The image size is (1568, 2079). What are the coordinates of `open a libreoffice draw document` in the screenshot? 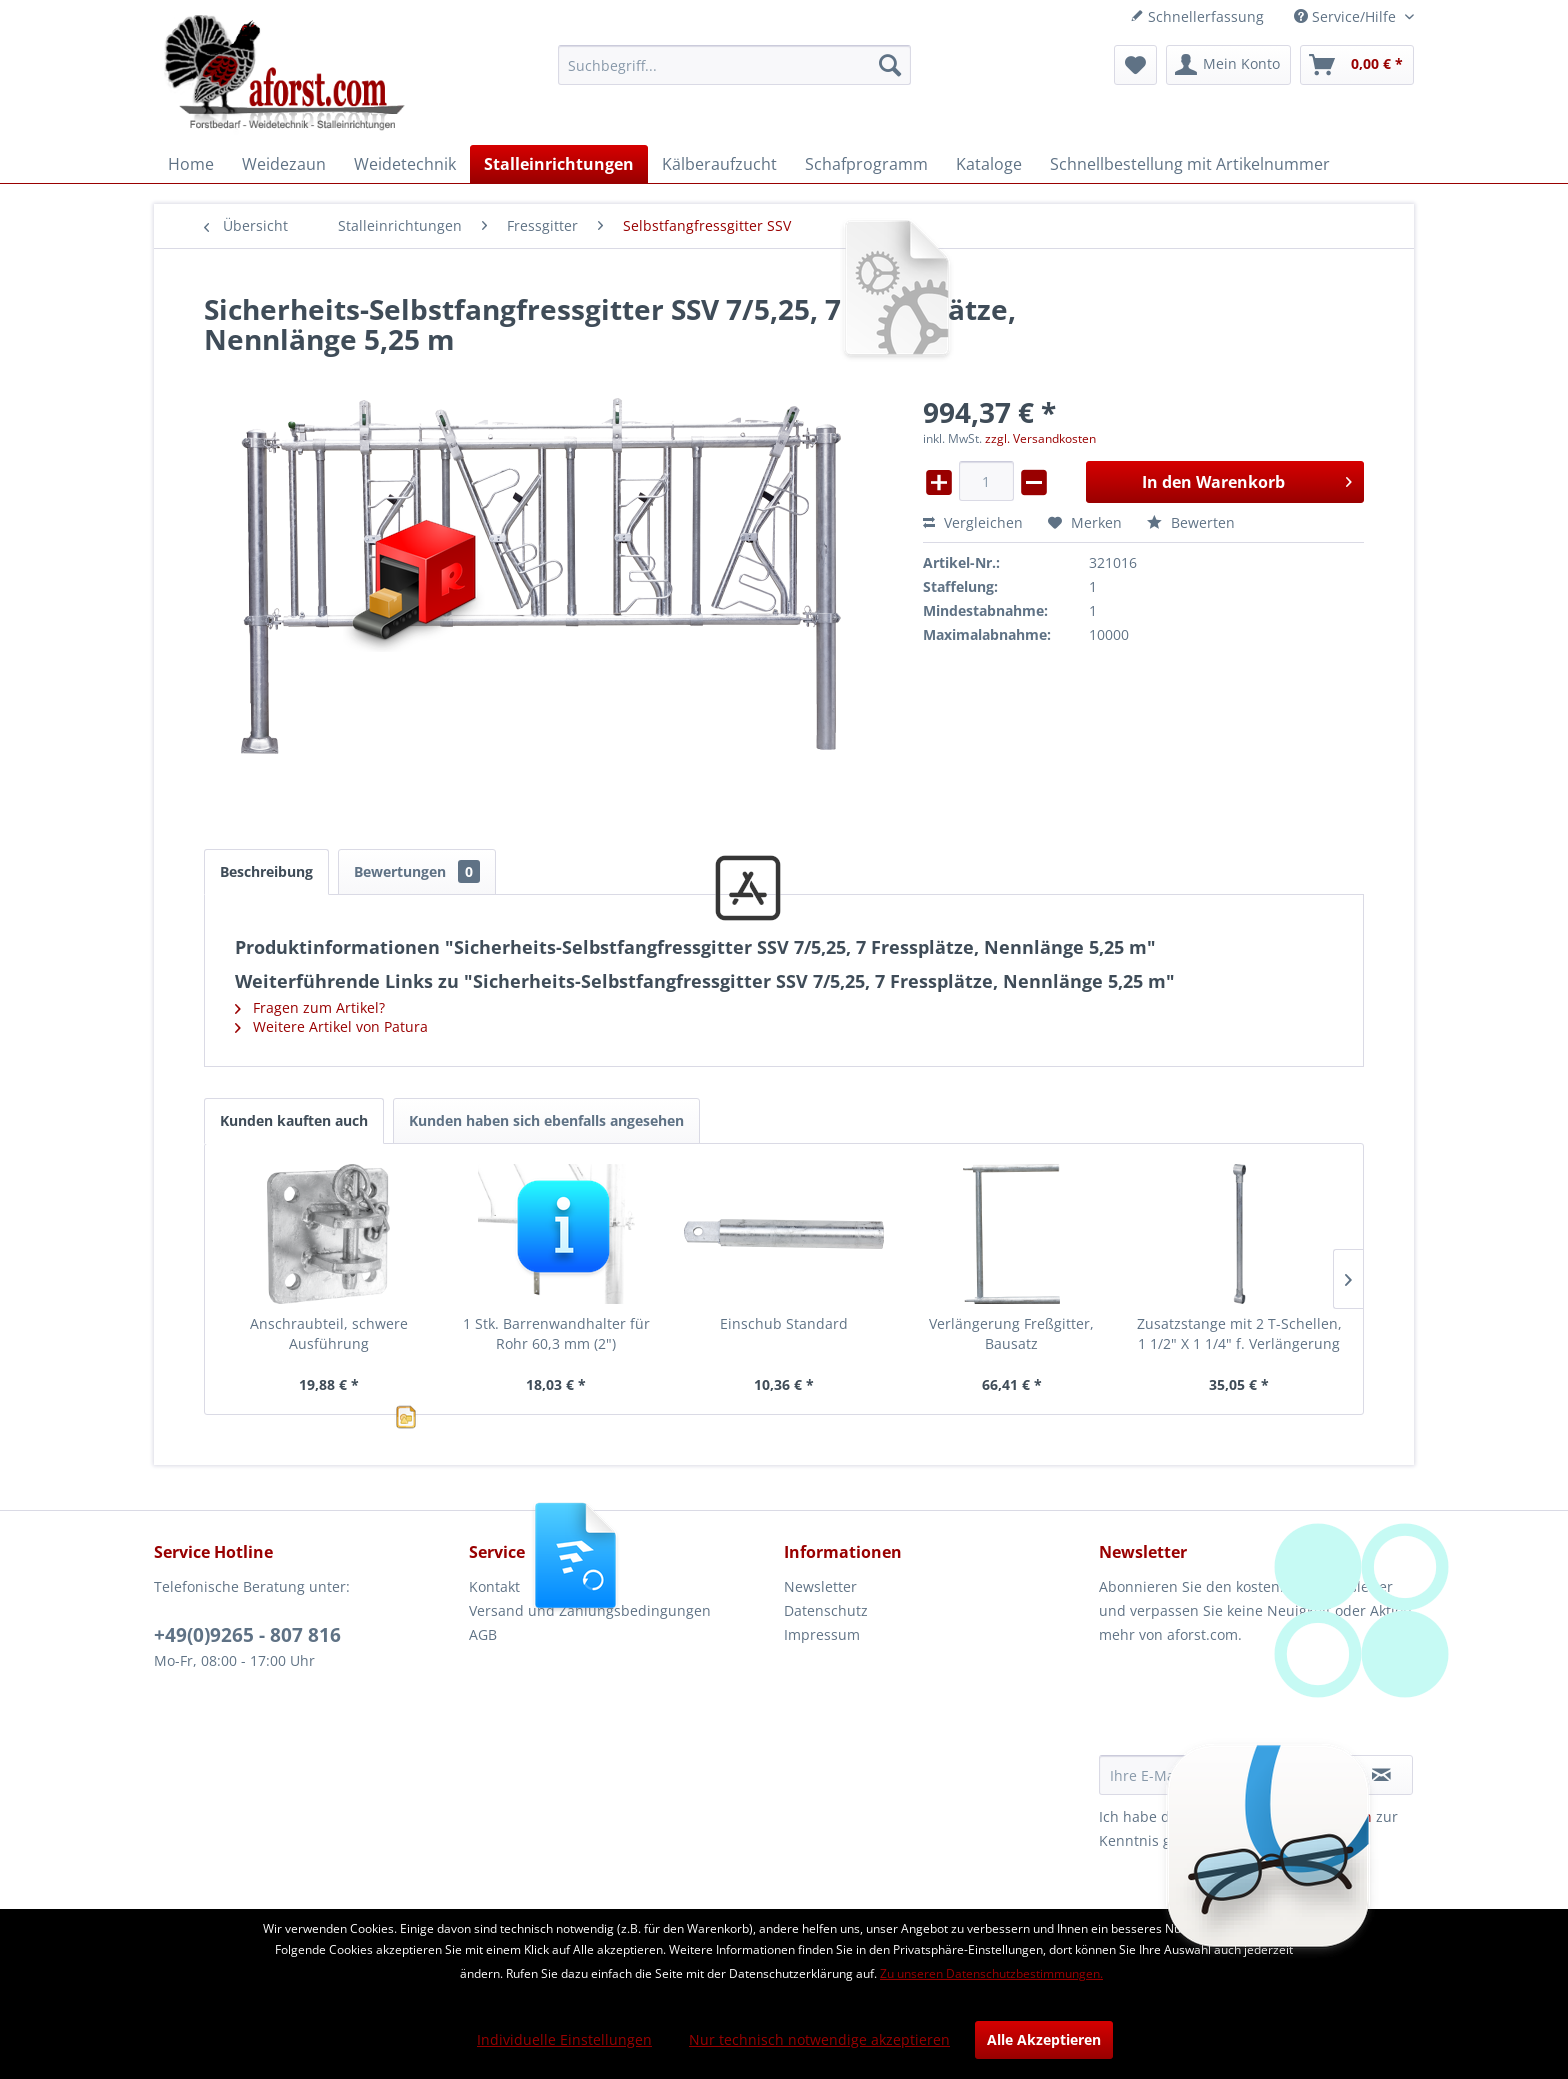 It's located at (406, 1417).